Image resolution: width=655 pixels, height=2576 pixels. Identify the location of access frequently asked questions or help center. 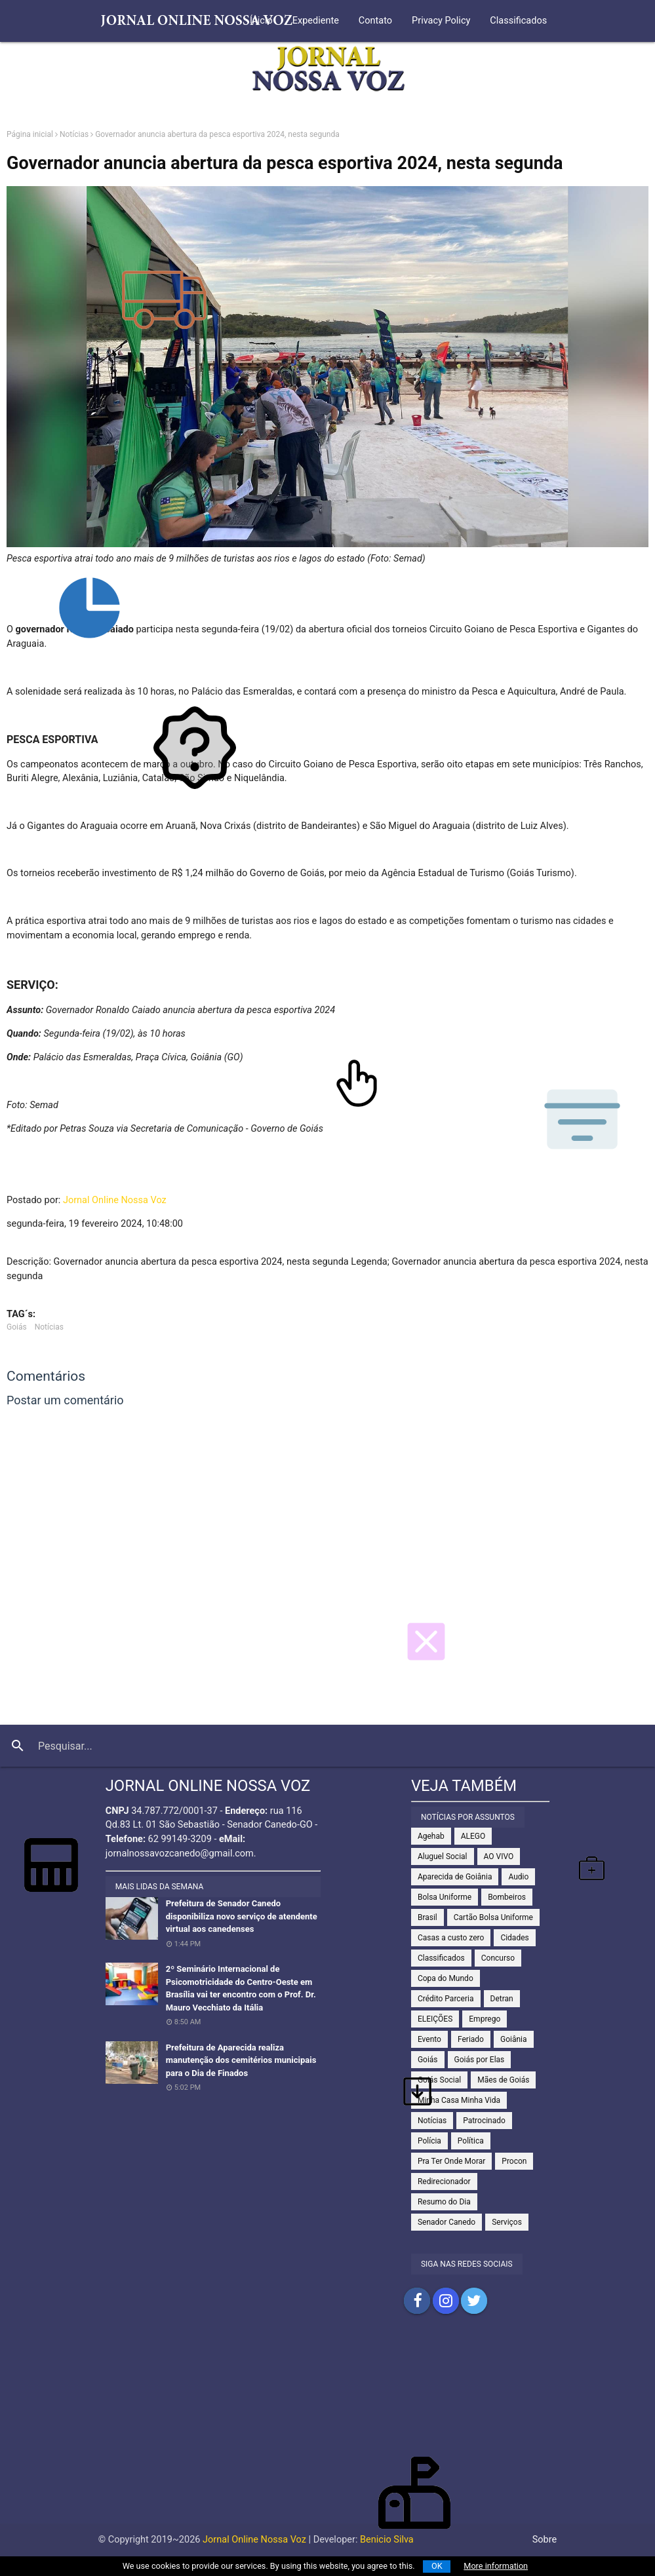
(195, 748).